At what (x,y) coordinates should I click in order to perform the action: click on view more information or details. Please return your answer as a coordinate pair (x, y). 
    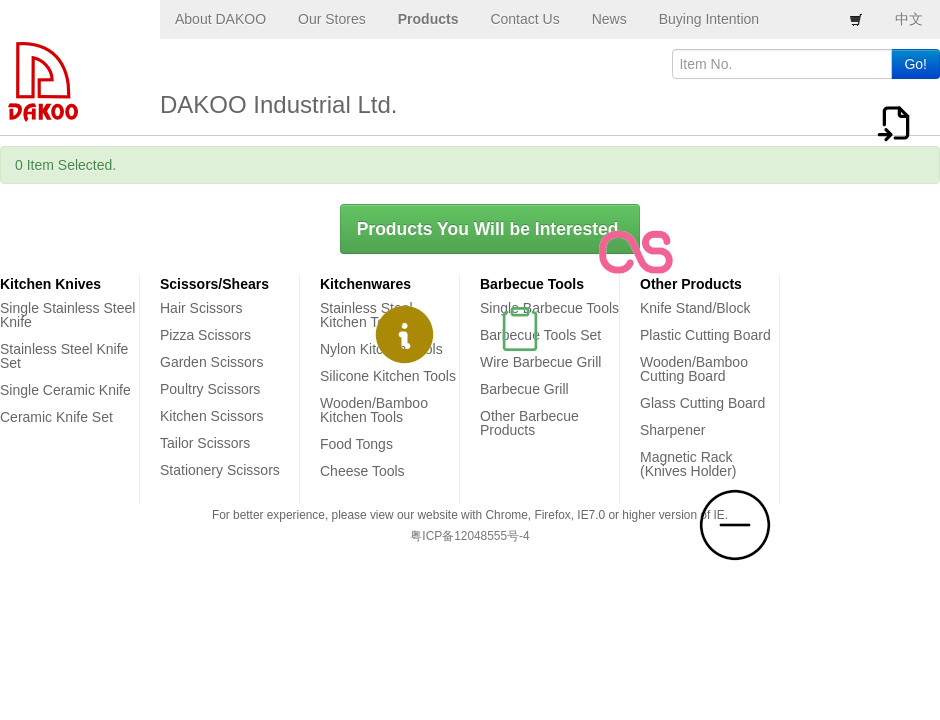
    Looking at the image, I should click on (404, 334).